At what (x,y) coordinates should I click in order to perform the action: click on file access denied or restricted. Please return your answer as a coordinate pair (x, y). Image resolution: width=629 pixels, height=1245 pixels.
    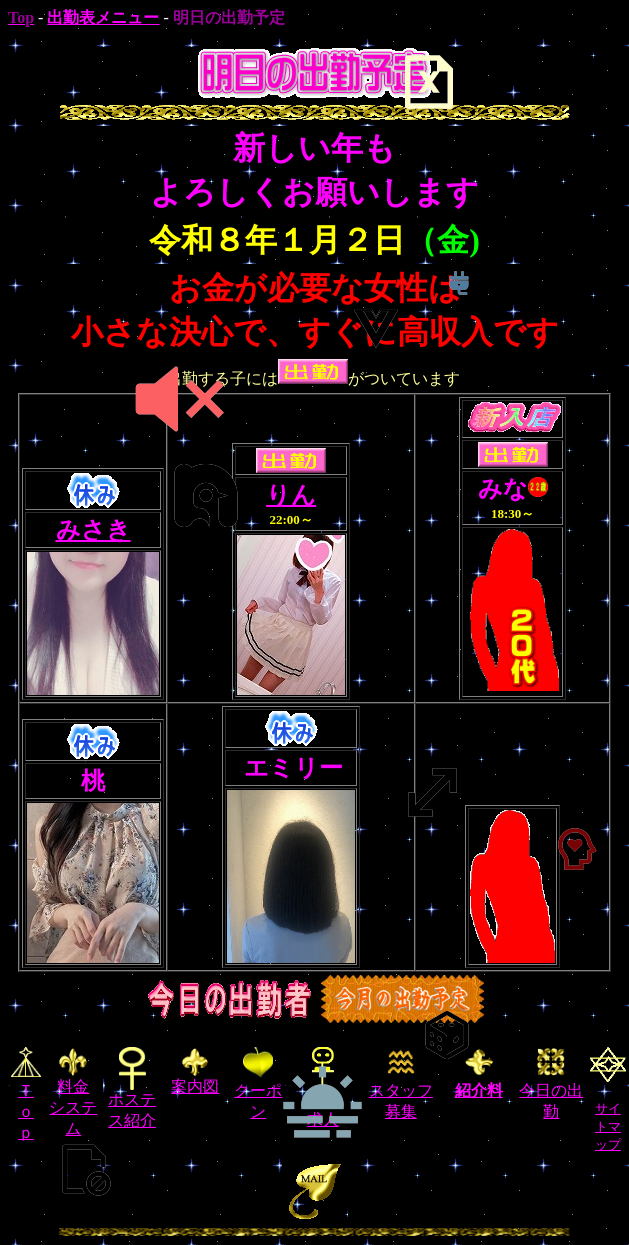
    Looking at the image, I should click on (84, 1169).